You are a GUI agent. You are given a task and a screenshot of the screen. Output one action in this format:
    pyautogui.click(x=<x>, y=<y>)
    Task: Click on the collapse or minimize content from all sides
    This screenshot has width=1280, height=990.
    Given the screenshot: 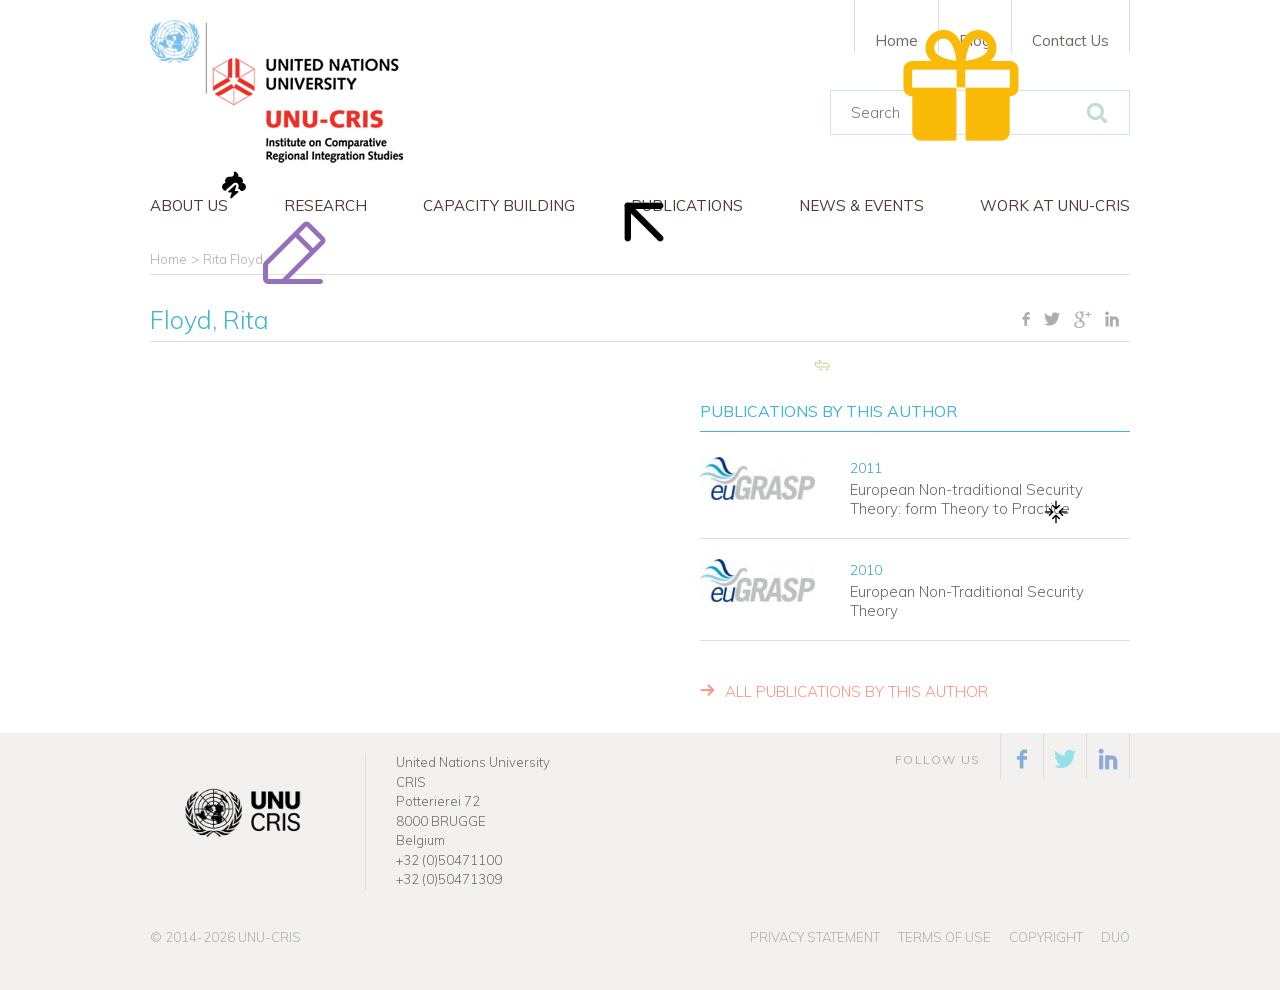 What is the action you would take?
    pyautogui.click(x=1056, y=512)
    